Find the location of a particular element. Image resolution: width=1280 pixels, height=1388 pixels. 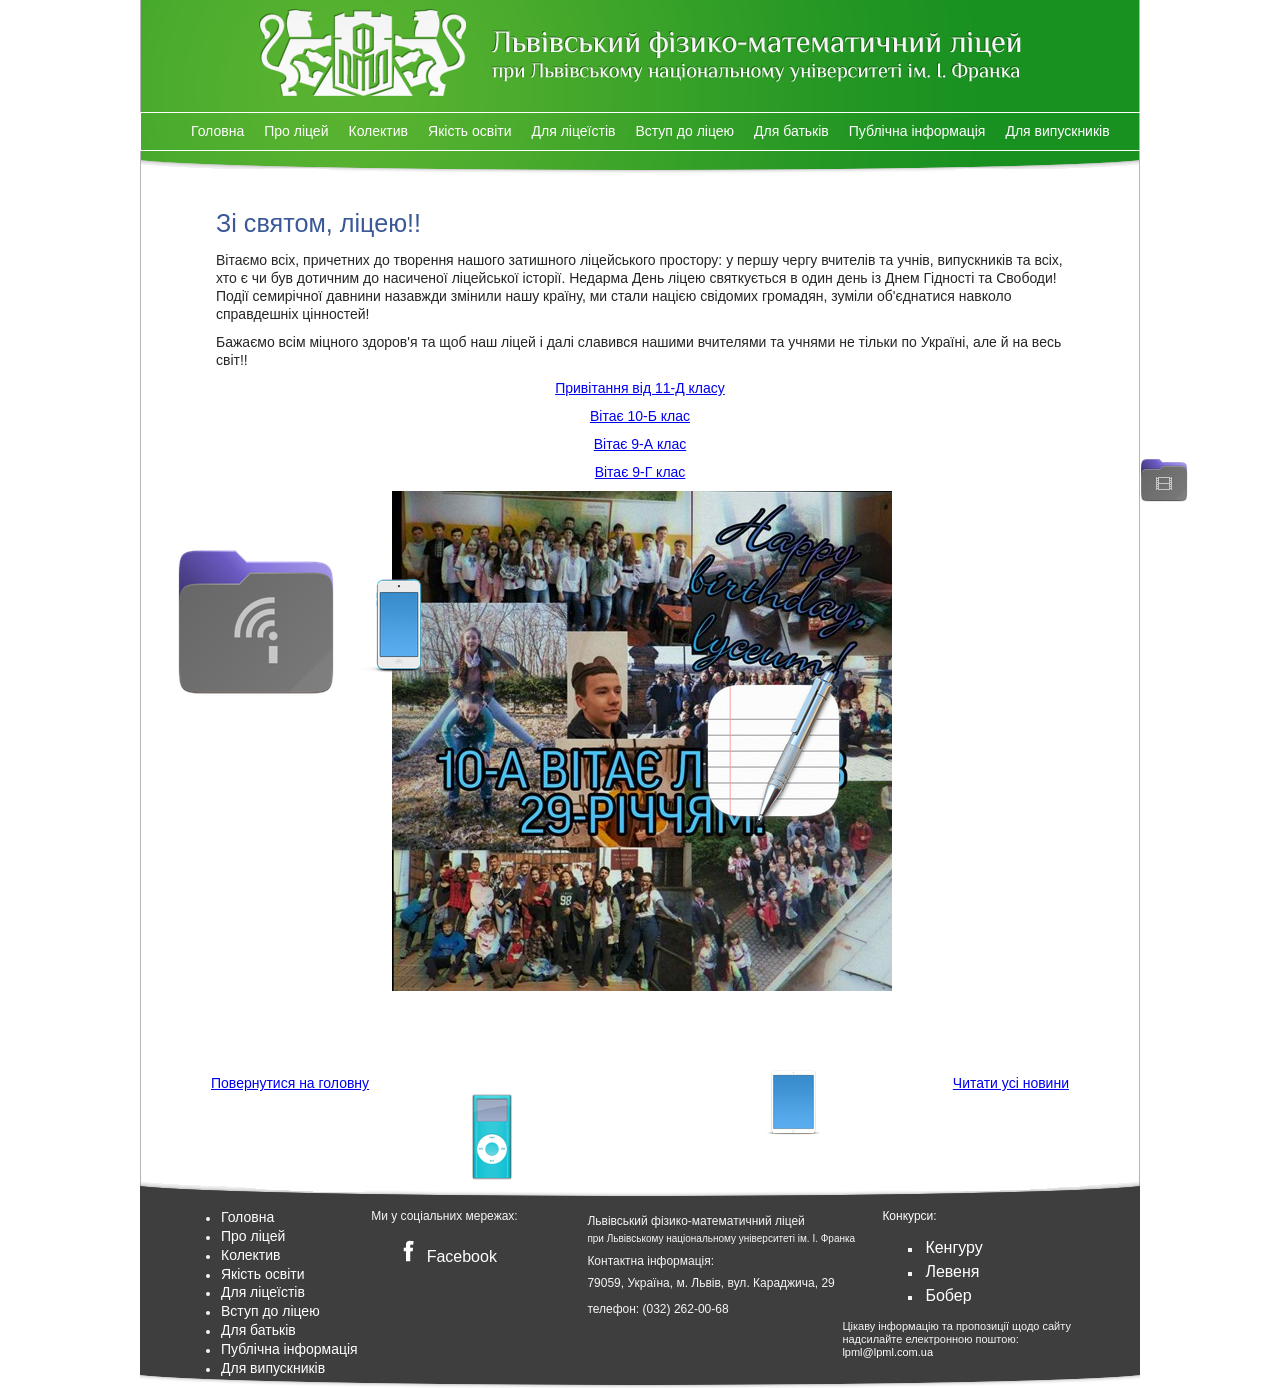

open TextEdit to create or edit documents is located at coordinates (773, 750).